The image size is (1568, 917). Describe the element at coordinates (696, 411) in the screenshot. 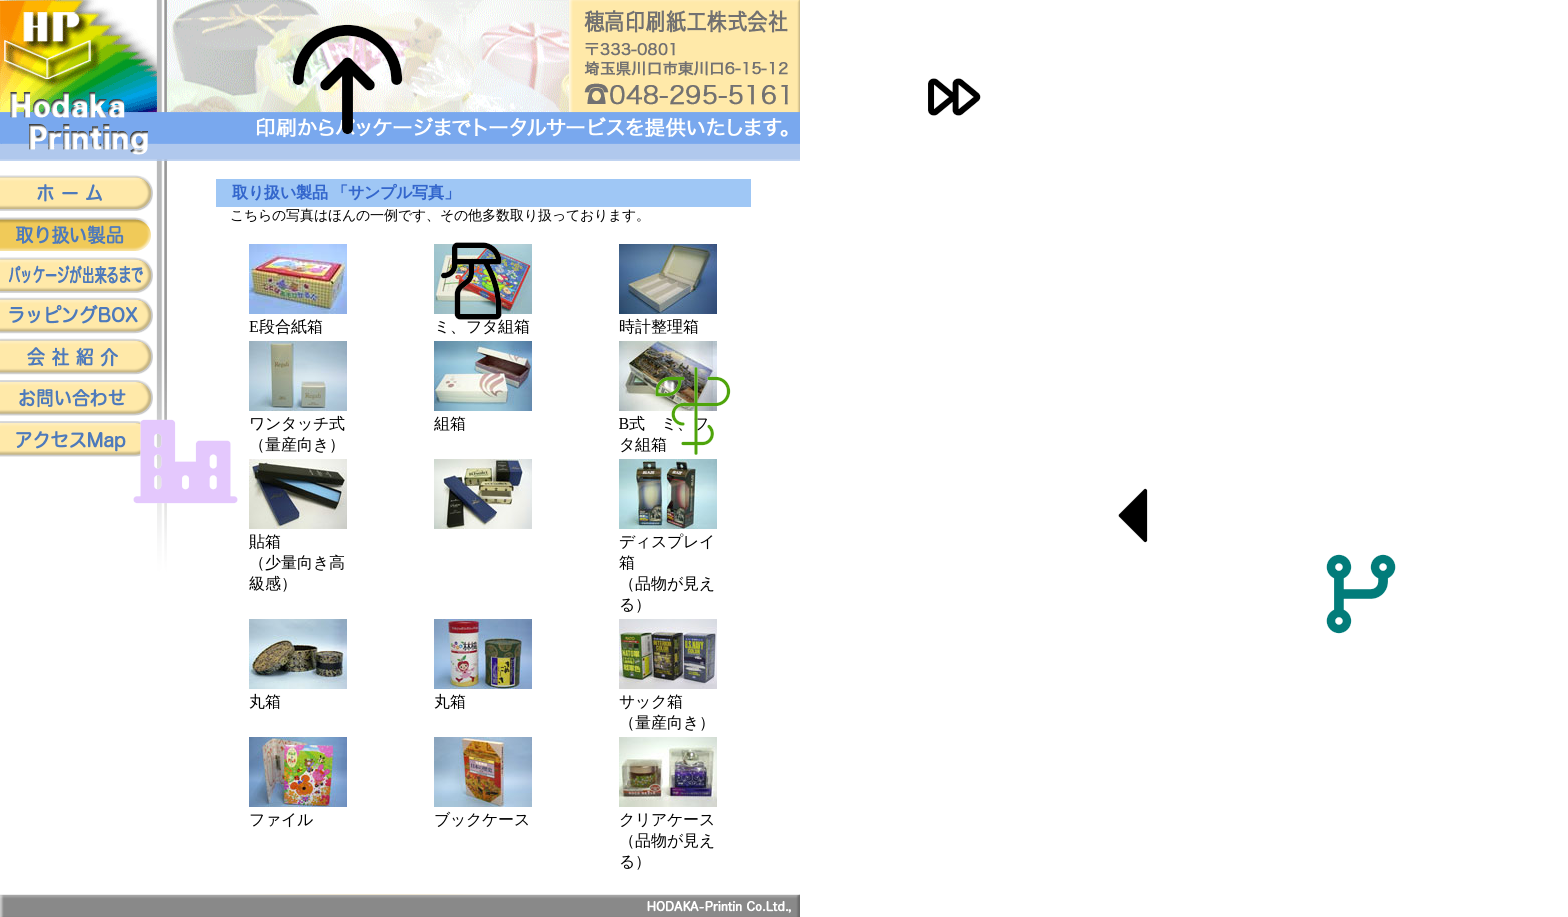

I see `access health or medical services` at that location.